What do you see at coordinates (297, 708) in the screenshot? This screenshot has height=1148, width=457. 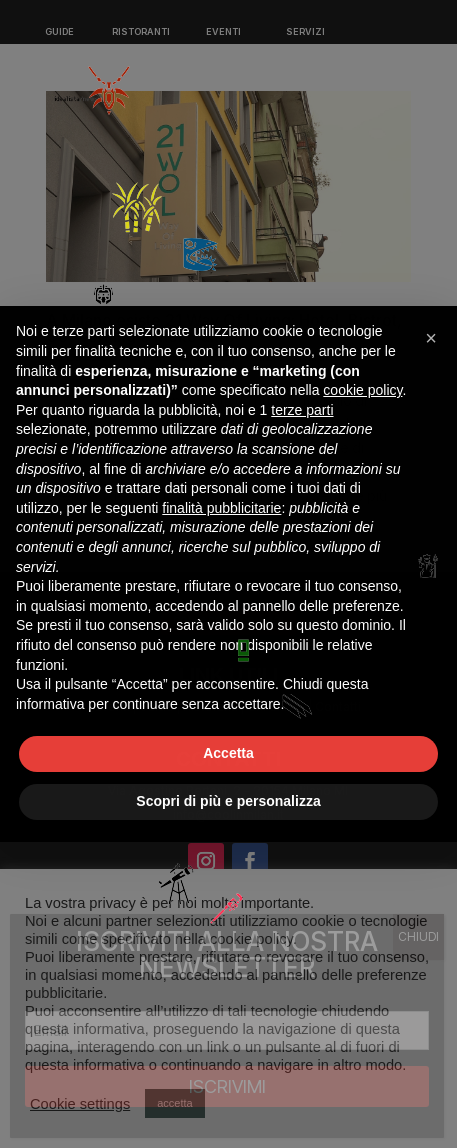 I see `equip claws or melee weapon` at bounding box center [297, 708].